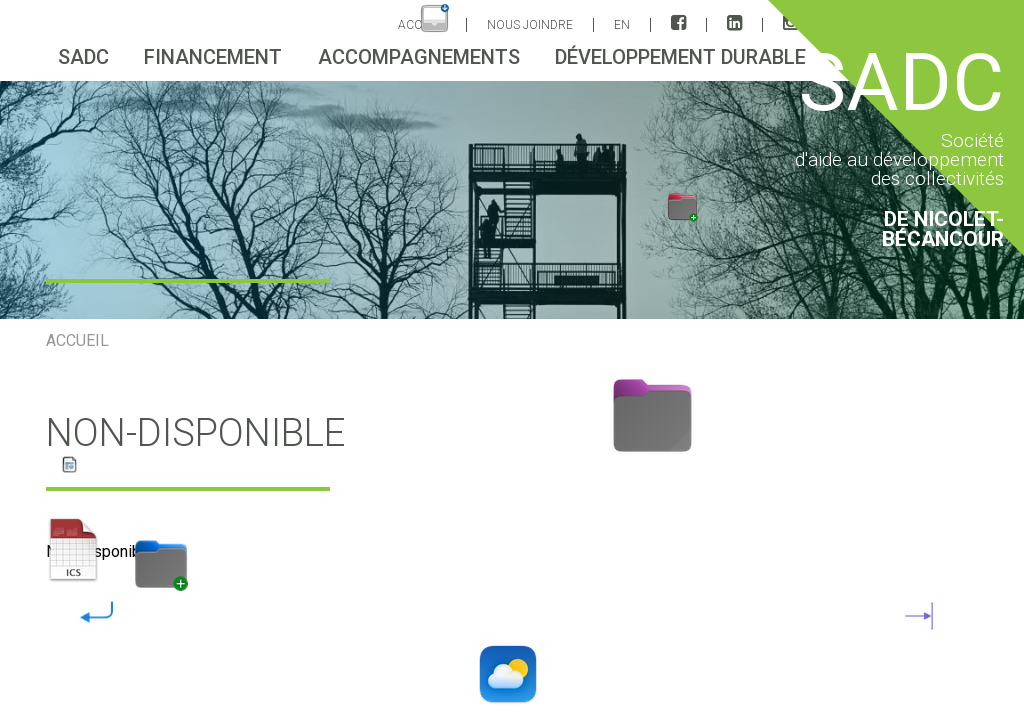 Image resolution: width=1024 pixels, height=720 pixels. What do you see at coordinates (434, 18) in the screenshot?
I see `move message to inbox` at bounding box center [434, 18].